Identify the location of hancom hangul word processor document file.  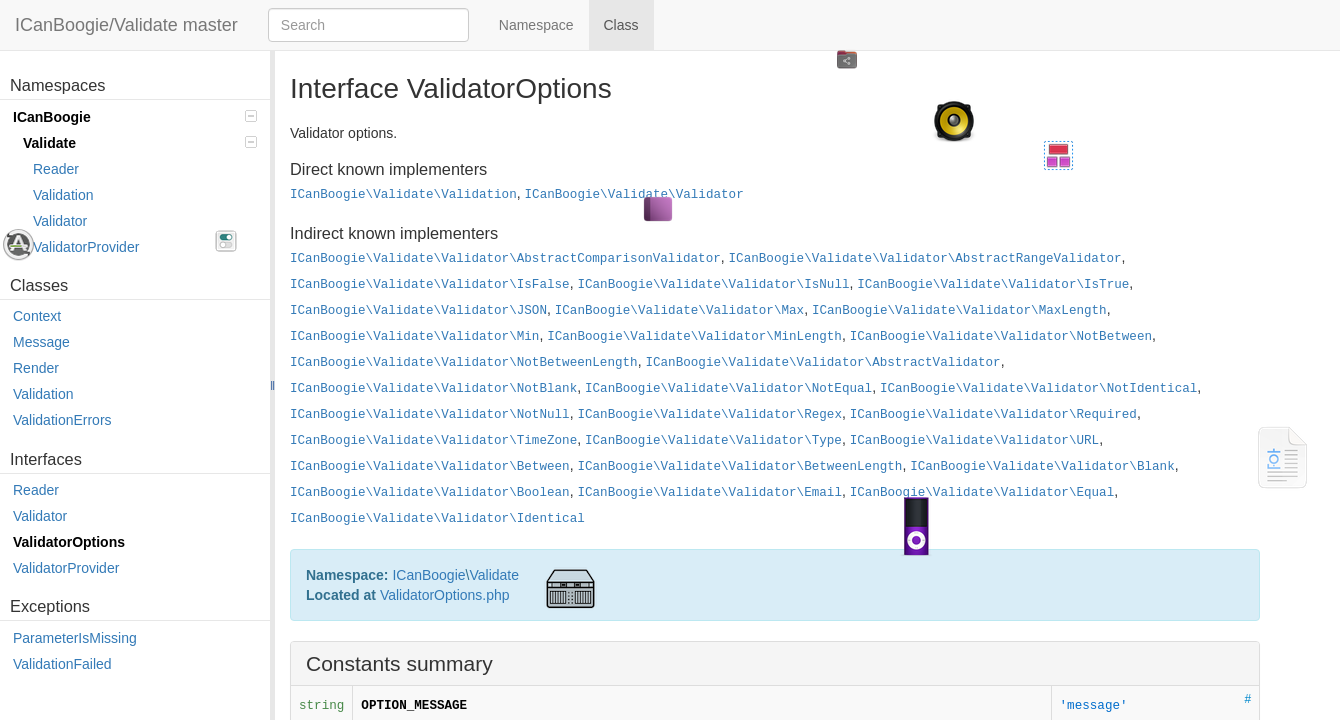
(1282, 457).